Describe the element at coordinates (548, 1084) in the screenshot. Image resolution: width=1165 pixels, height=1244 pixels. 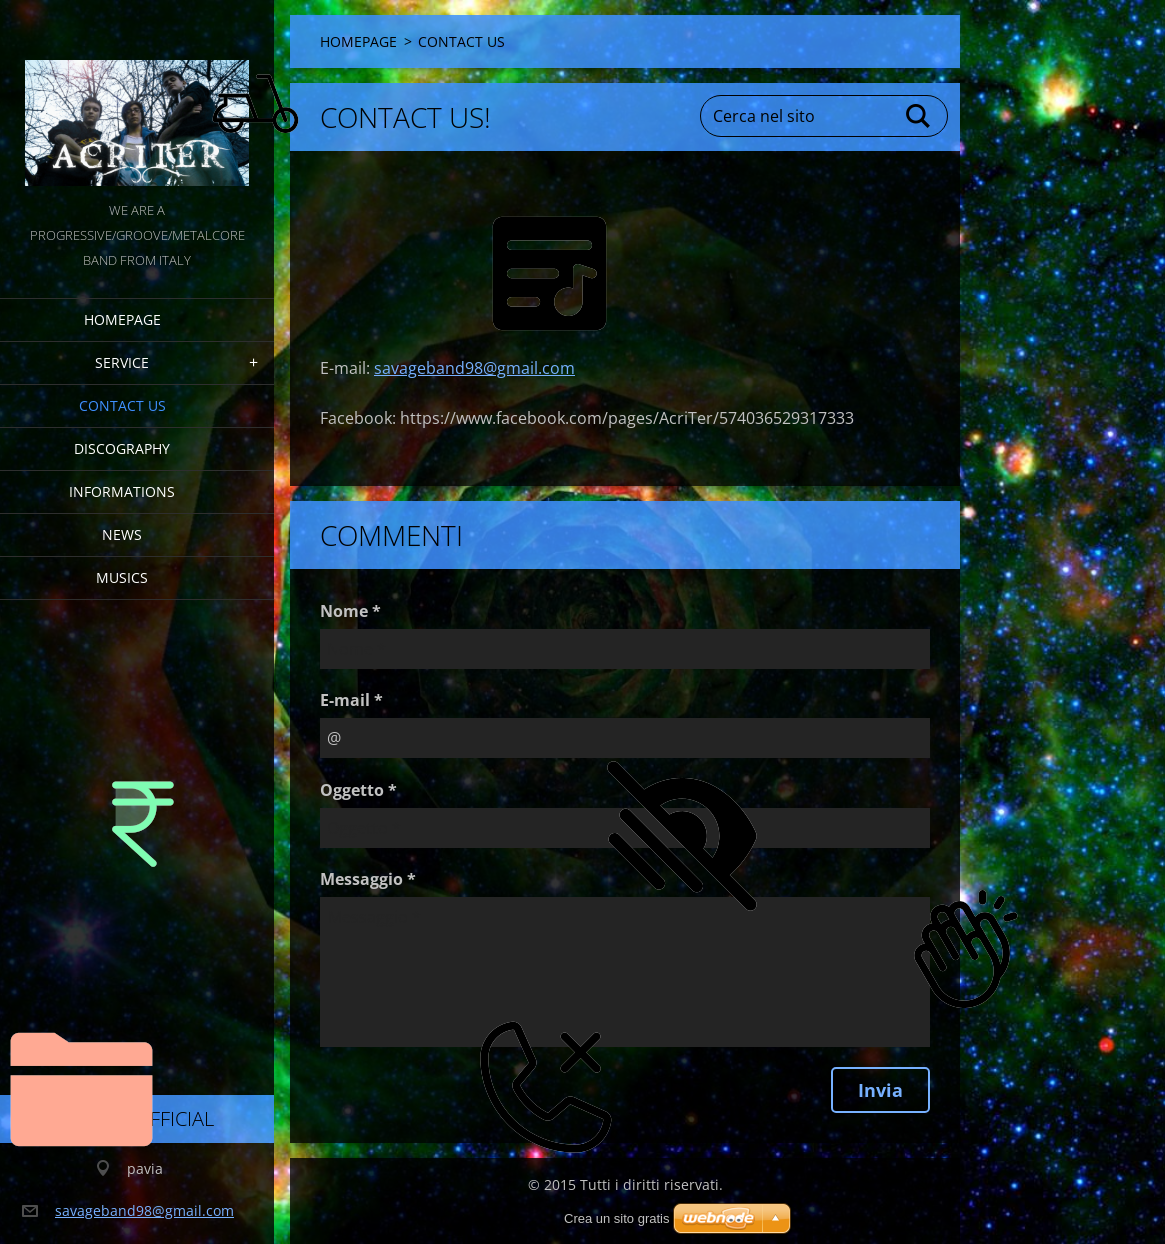
I see `end or decline a phone call` at that location.